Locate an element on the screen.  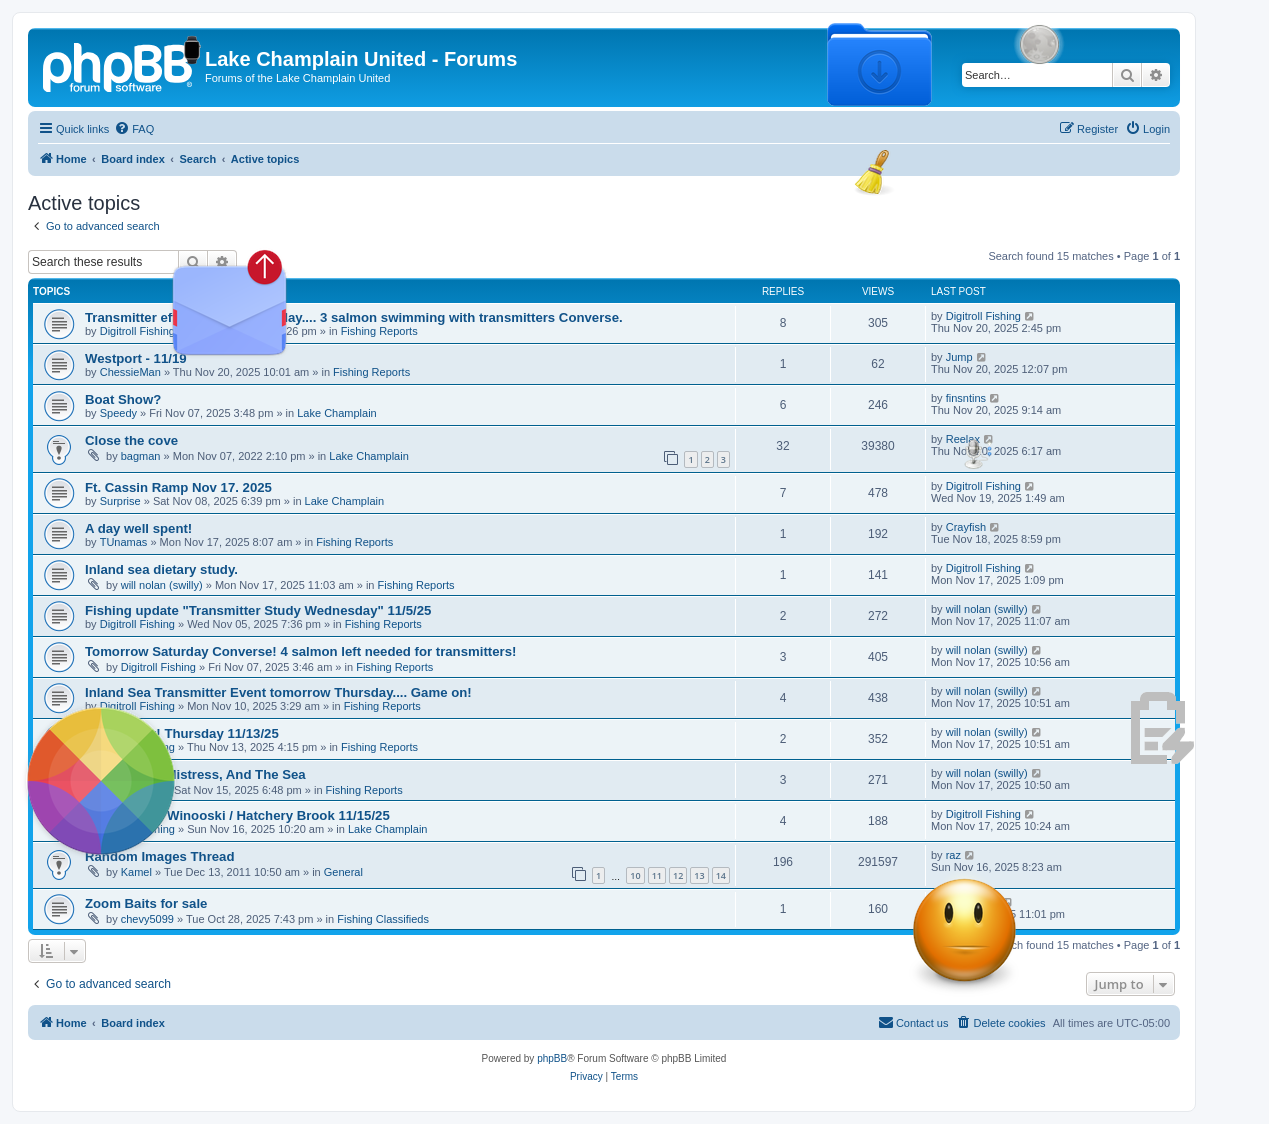
indicates a neutral or indifferent reaction is located at coordinates (965, 935).